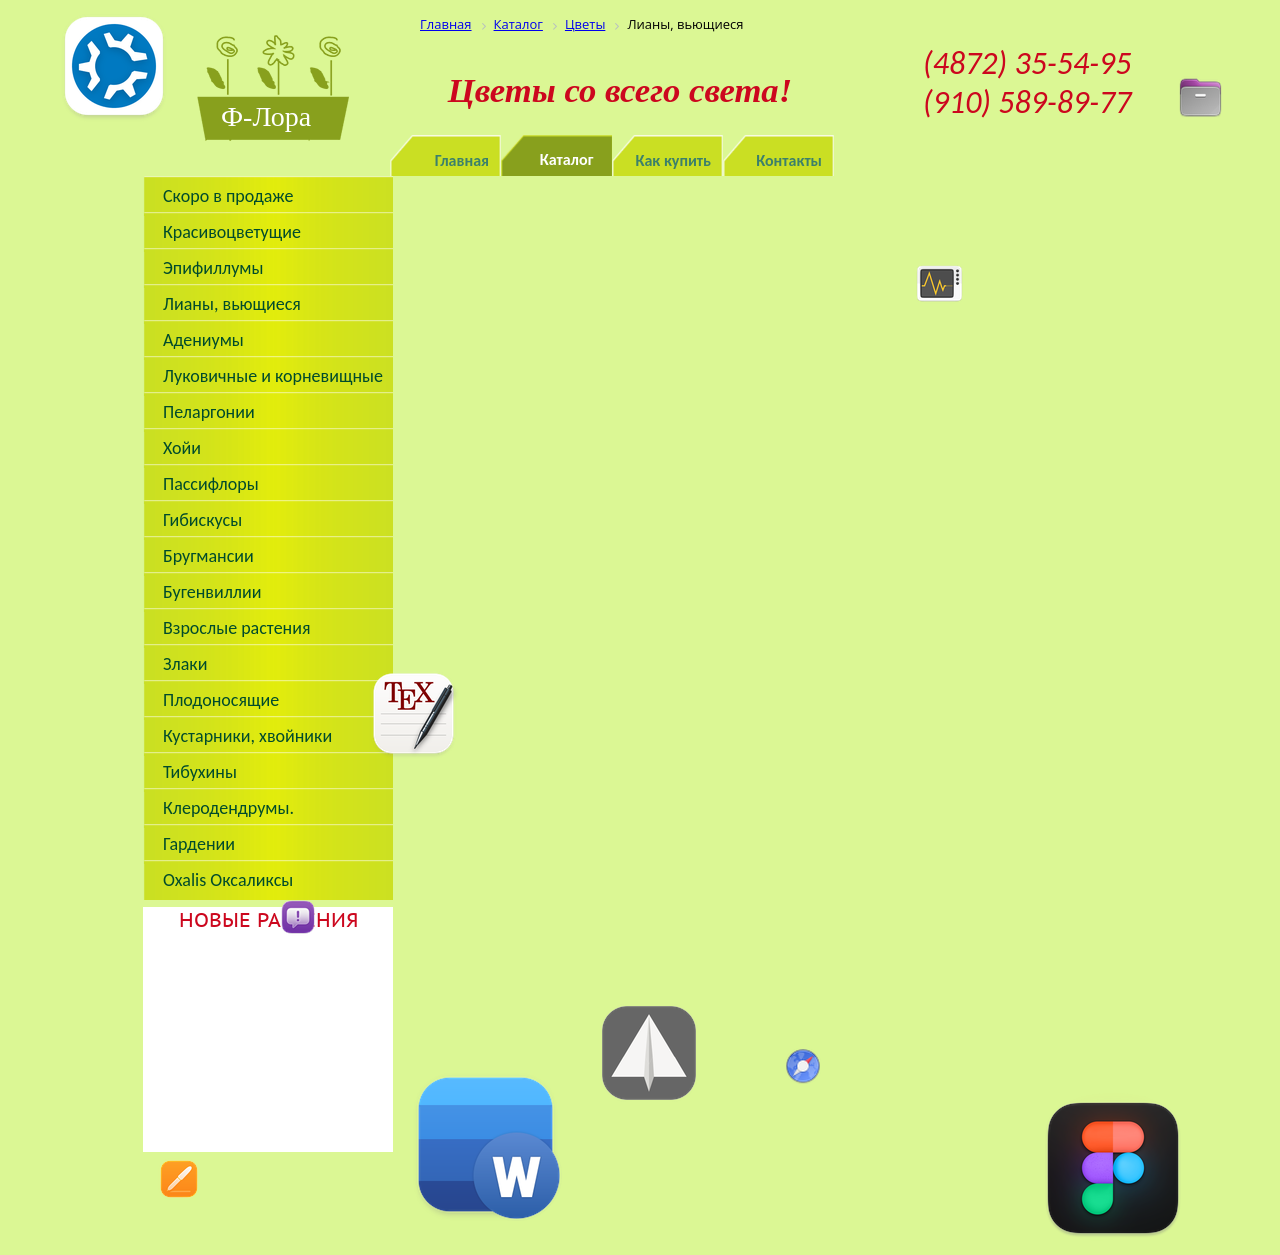 The width and height of the screenshot is (1280, 1255). What do you see at coordinates (298, 917) in the screenshot?
I see `open Feedback Assistant to submit bug reports to Apple` at bounding box center [298, 917].